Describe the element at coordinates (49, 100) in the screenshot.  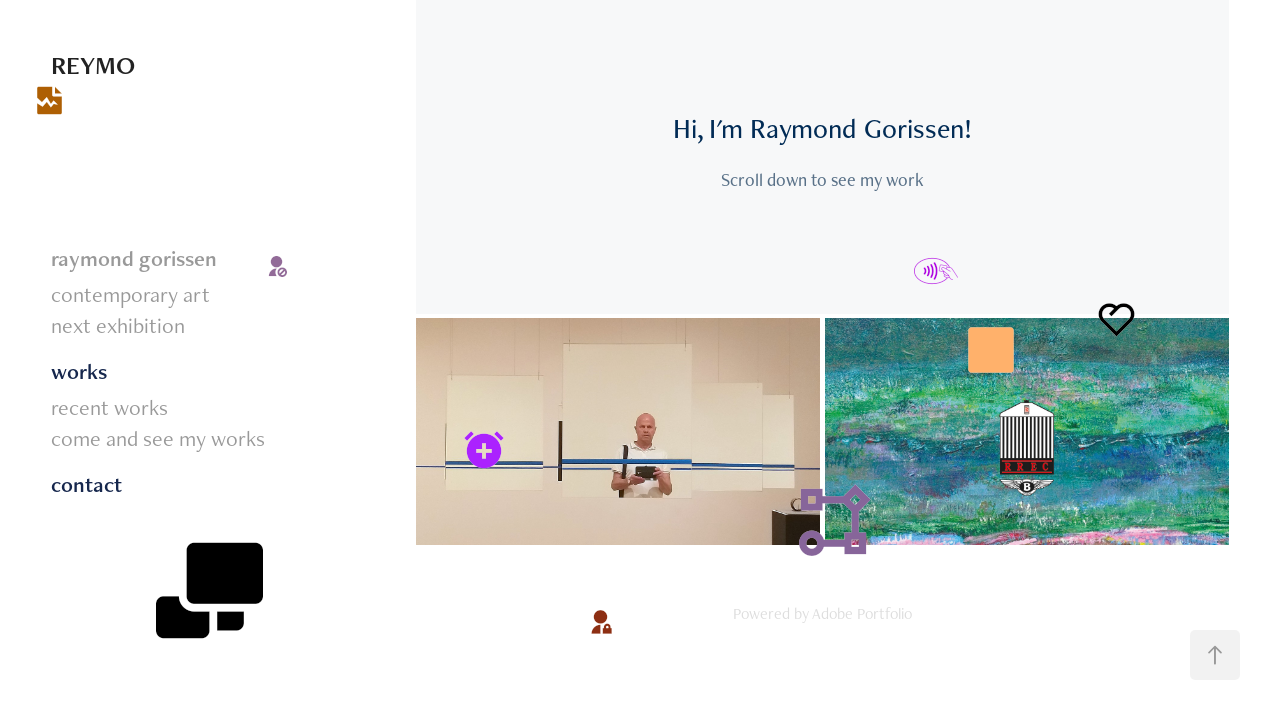
I see `indicates a corrupted or damaged file` at that location.